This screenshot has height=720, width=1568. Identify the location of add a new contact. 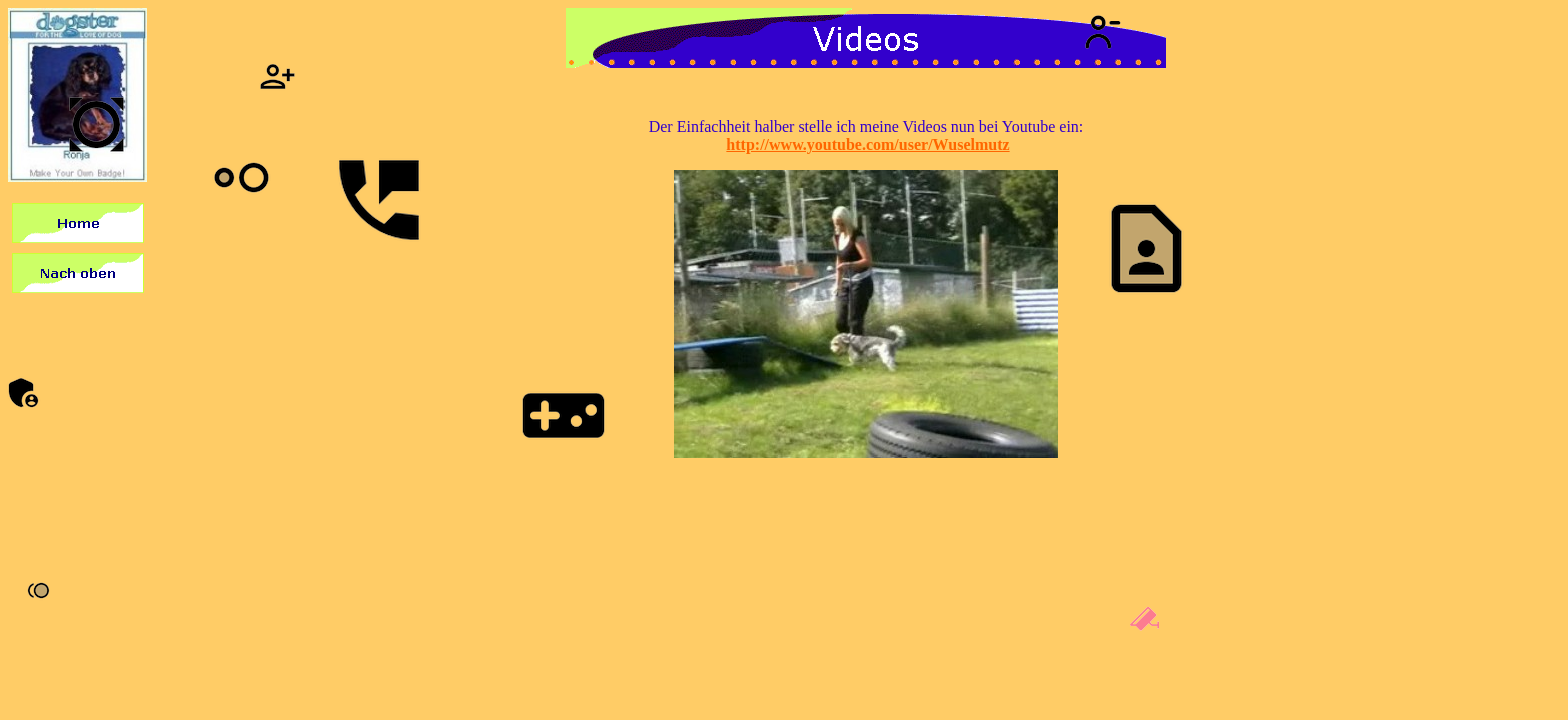
(277, 76).